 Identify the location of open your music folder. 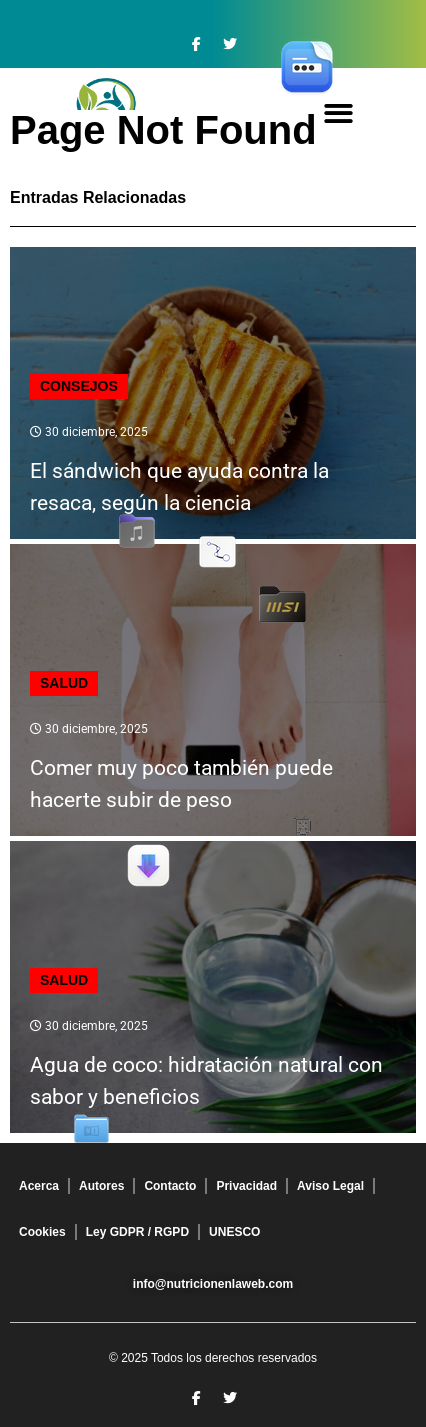
(137, 531).